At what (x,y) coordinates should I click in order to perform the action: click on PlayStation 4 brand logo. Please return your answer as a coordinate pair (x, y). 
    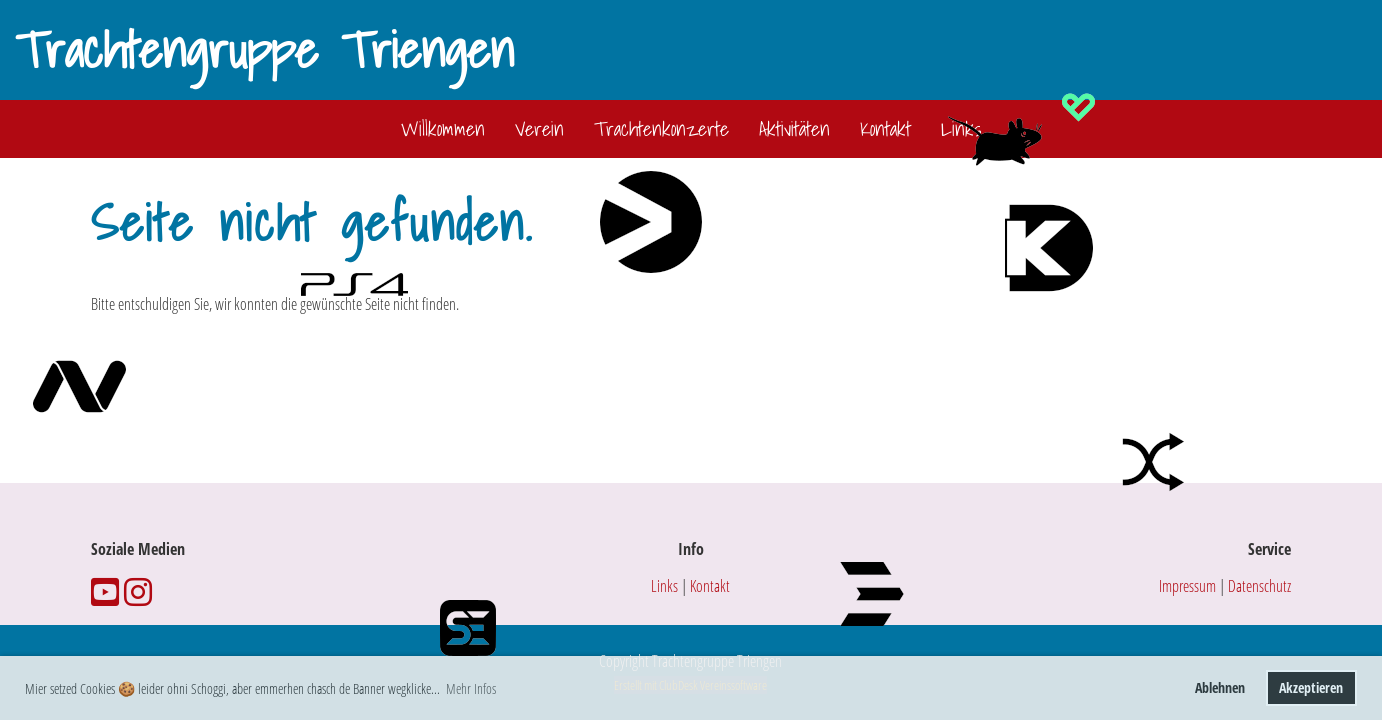
    Looking at the image, I should click on (354, 284).